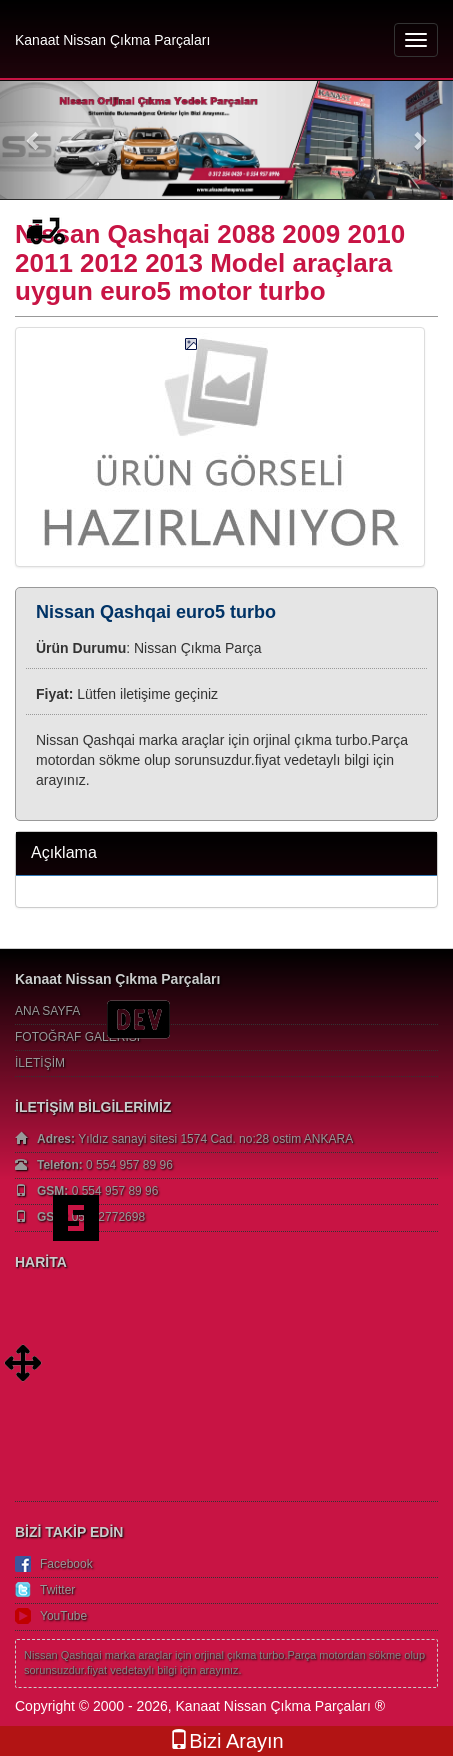  What do you see at coordinates (23, 1363) in the screenshot?
I see `move or reposition an element` at bounding box center [23, 1363].